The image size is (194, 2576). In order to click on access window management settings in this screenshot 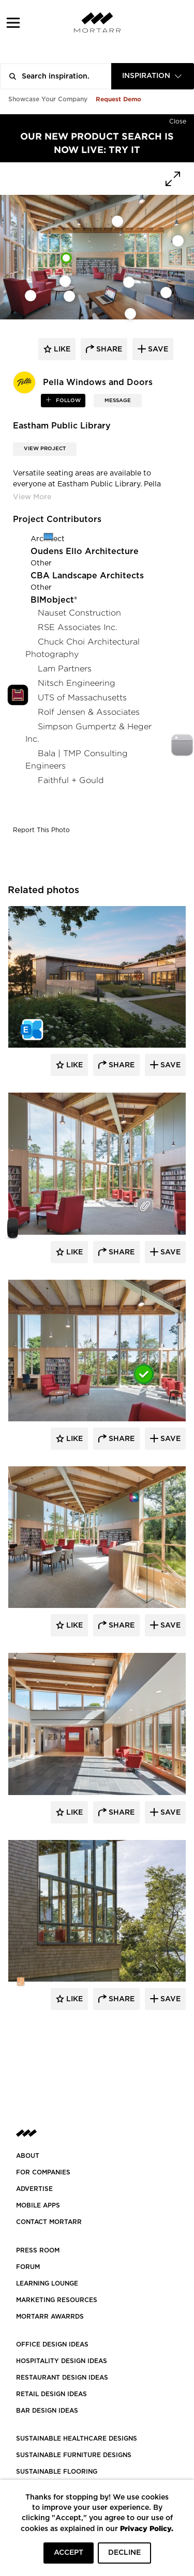, I will do `click(182, 745)`.